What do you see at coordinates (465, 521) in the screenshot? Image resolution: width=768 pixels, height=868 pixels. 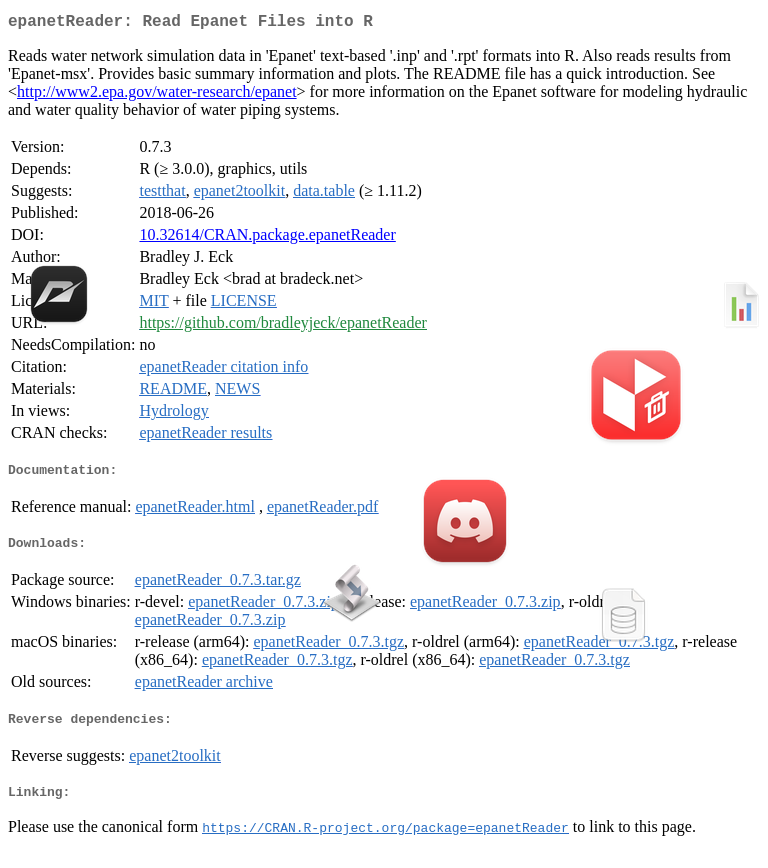 I see `open lightcord messaging app` at bounding box center [465, 521].